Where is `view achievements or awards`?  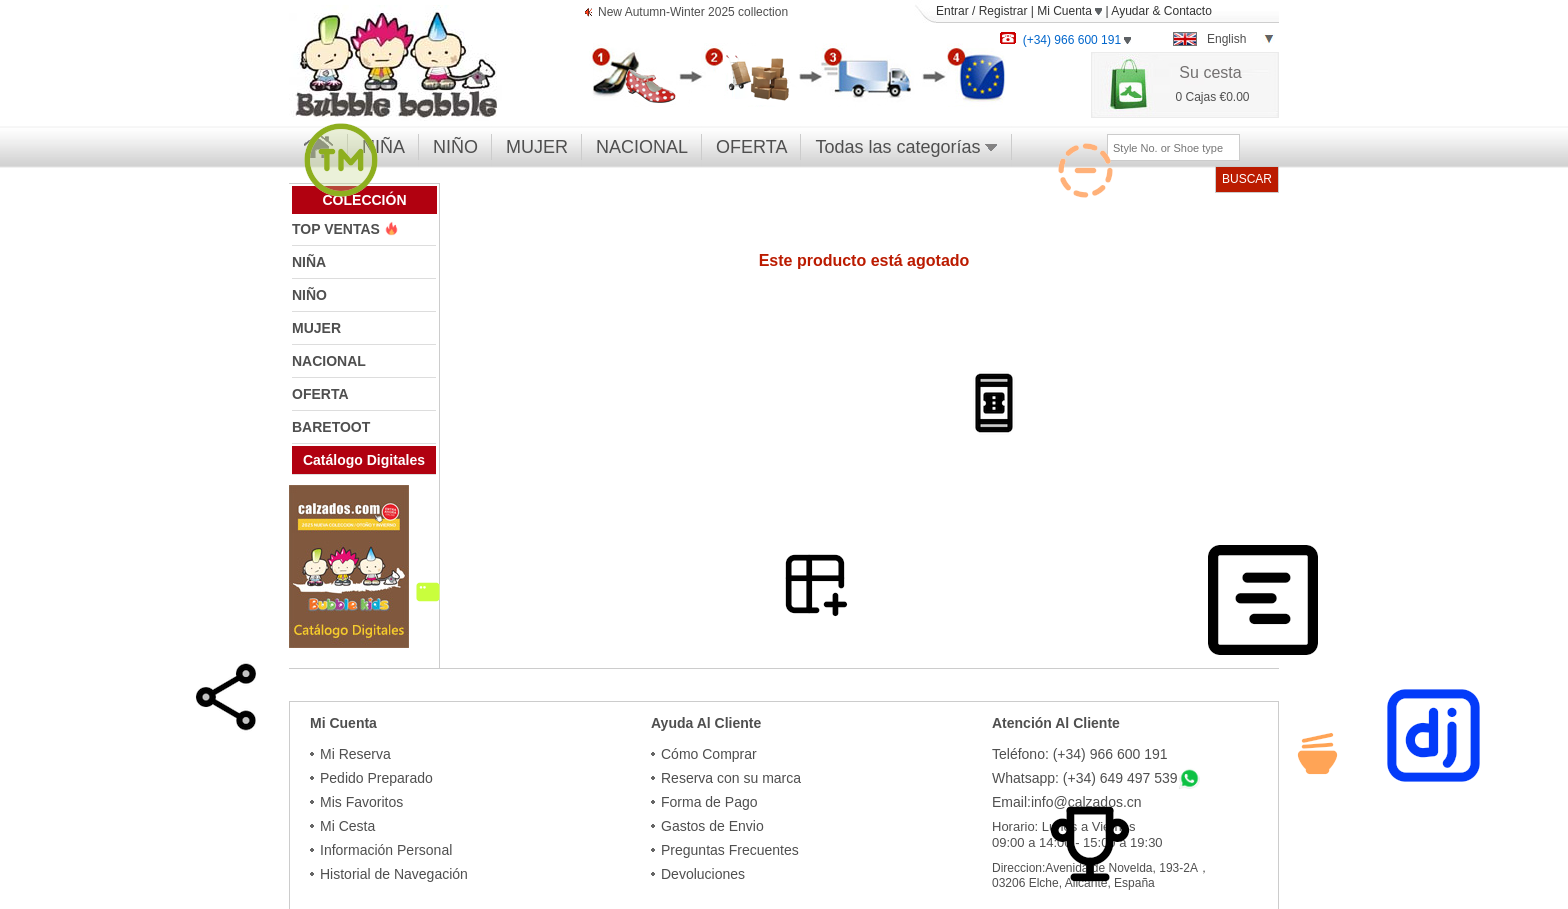
view achievements or awards is located at coordinates (1090, 842).